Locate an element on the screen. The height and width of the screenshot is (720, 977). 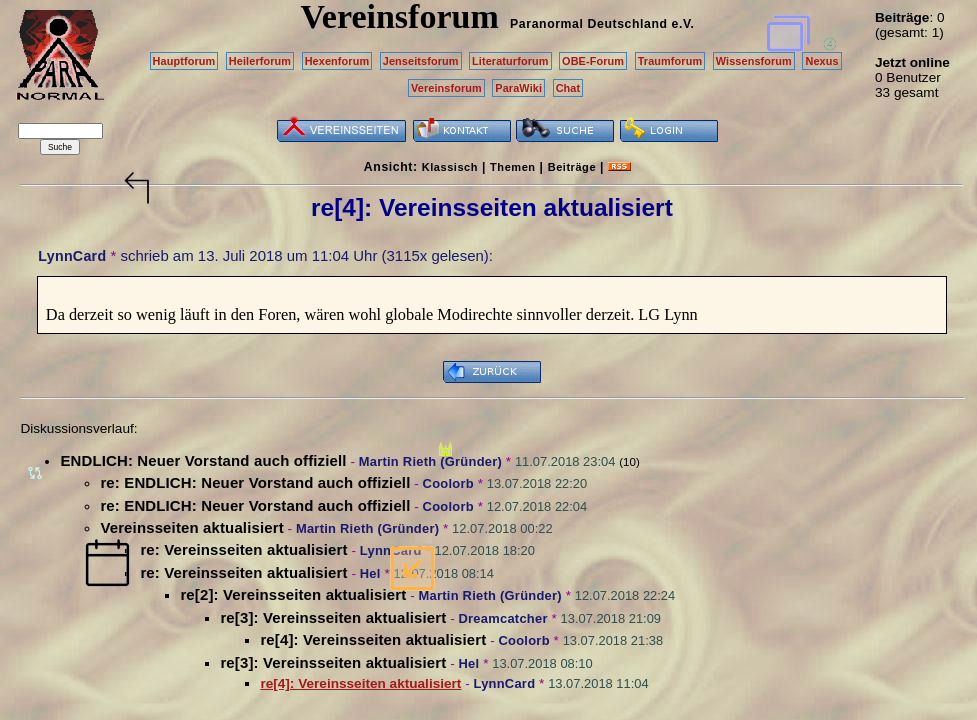
move content to bottom-left corner is located at coordinates (412, 568).